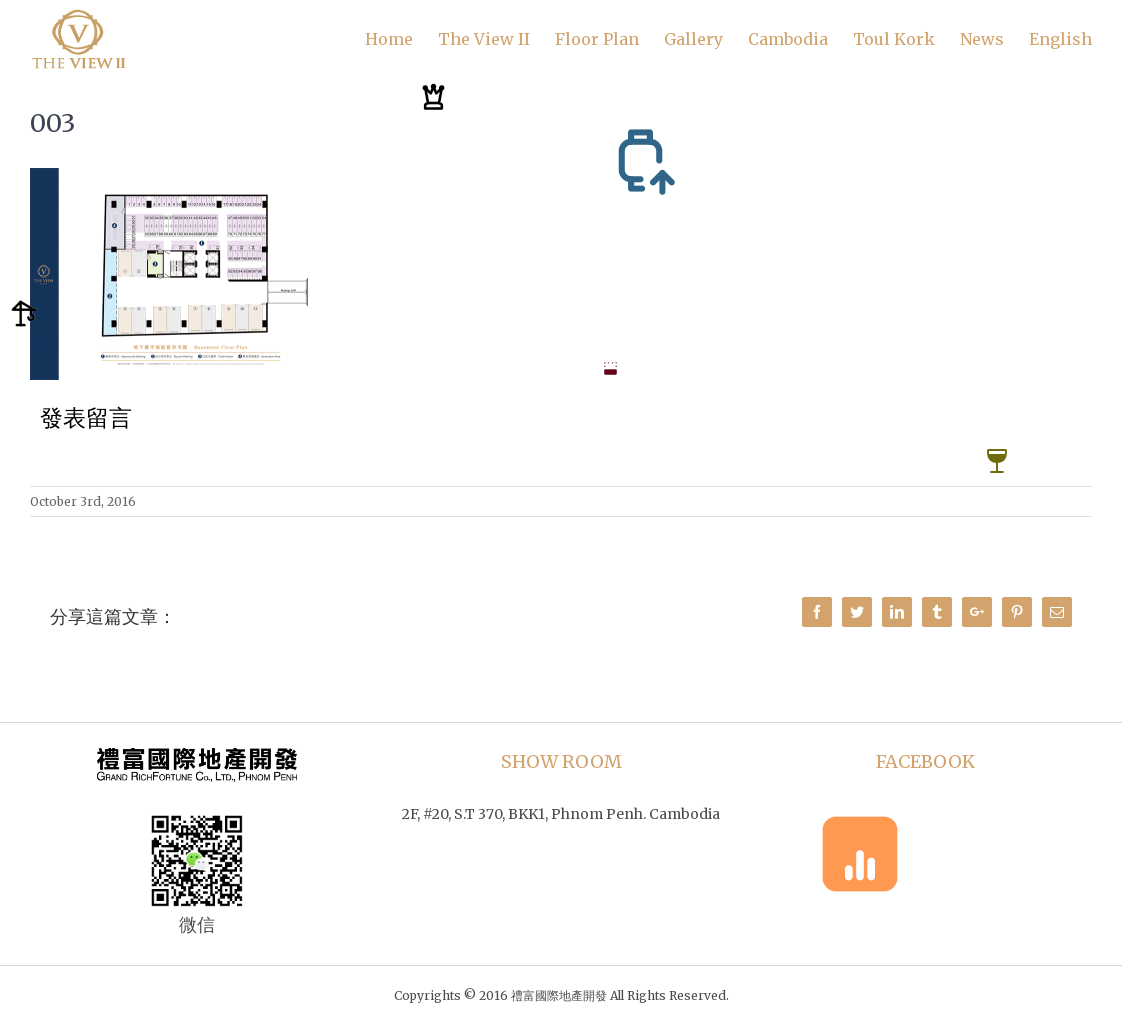 This screenshot has width=1122, height=1025. I want to click on upload data from smartwatch, so click(640, 160).